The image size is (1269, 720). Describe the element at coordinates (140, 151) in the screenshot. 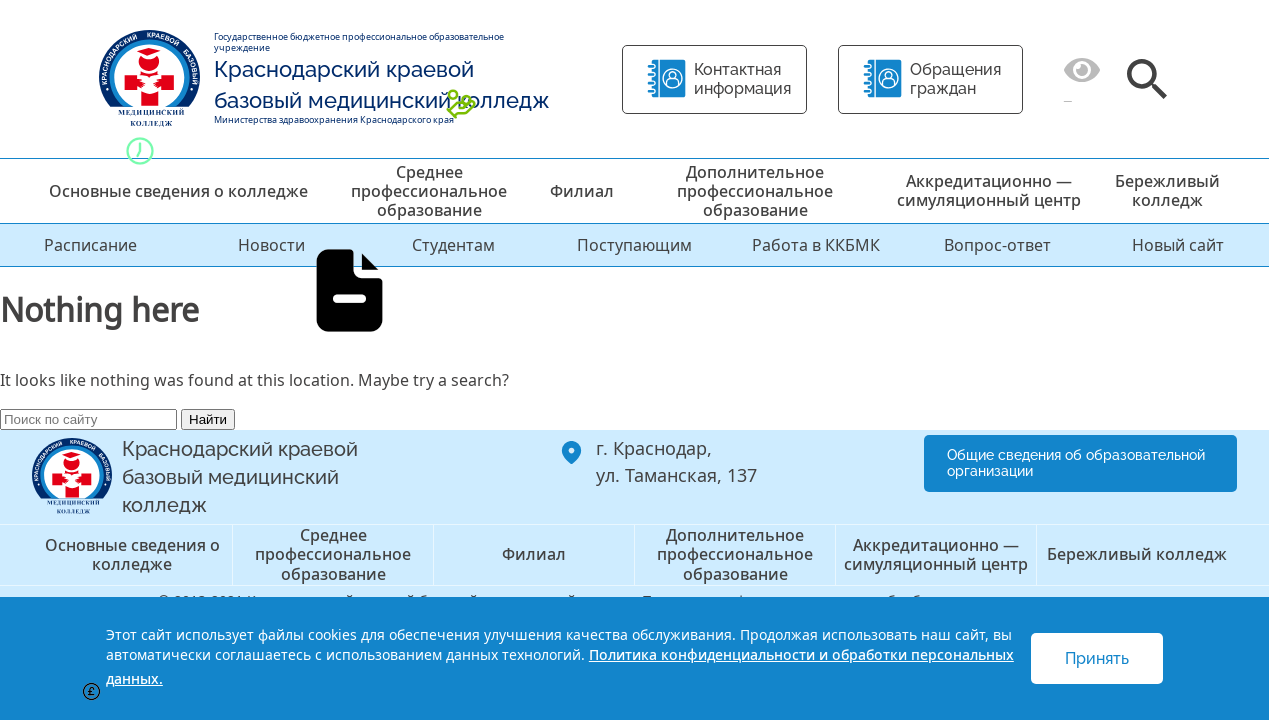

I see `view current time` at that location.